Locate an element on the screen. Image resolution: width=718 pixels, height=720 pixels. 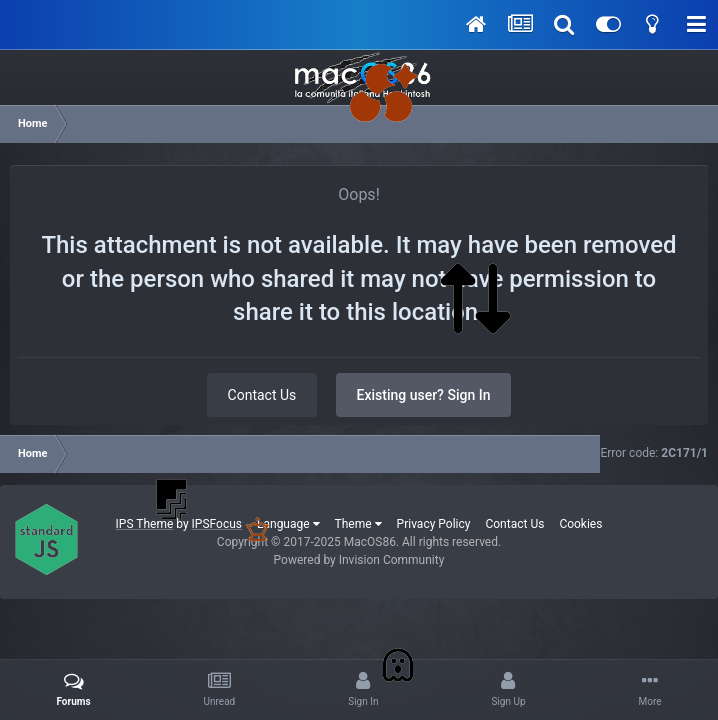
firstdraft logo is located at coordinates (171, 499).